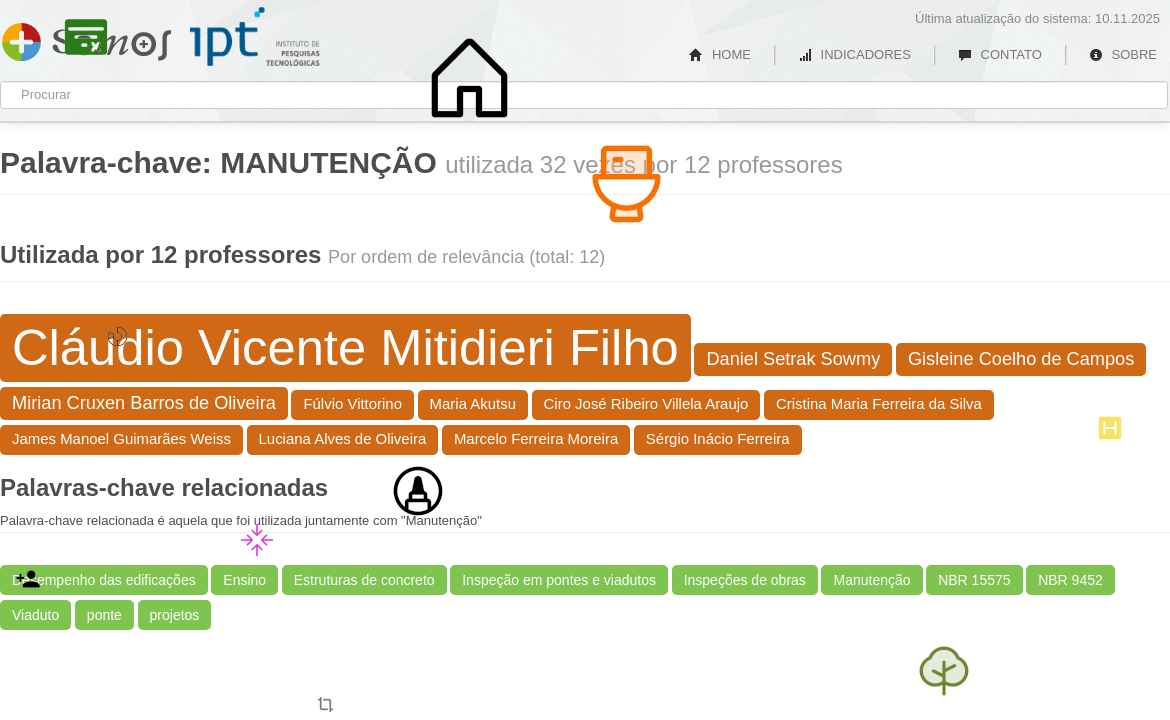  What do you see at coordinates (325, 704) in the screenshot?
I see `crop or trim an image` at bounding box center [325, 704].